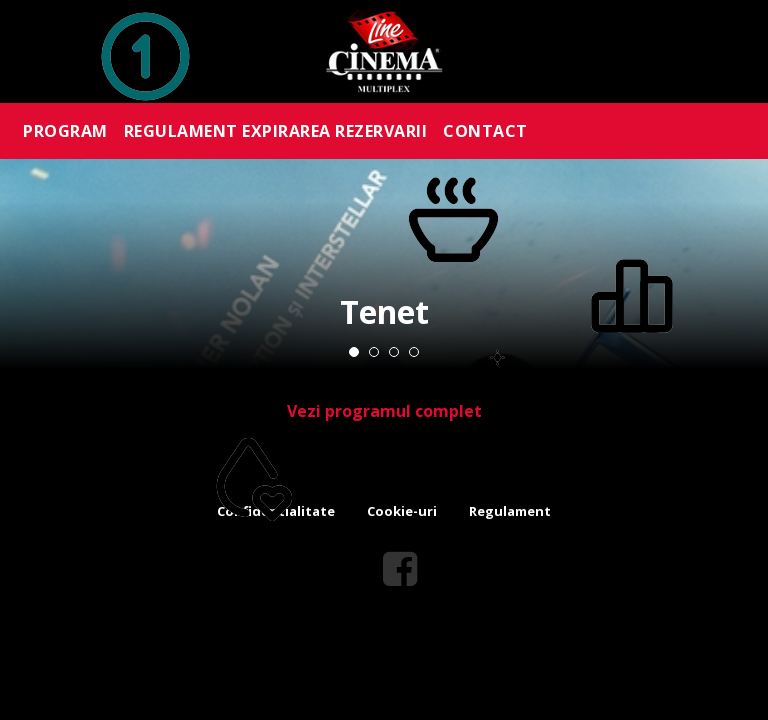  I want to click on center-align keyframes on the timeline, so click(497, 357).